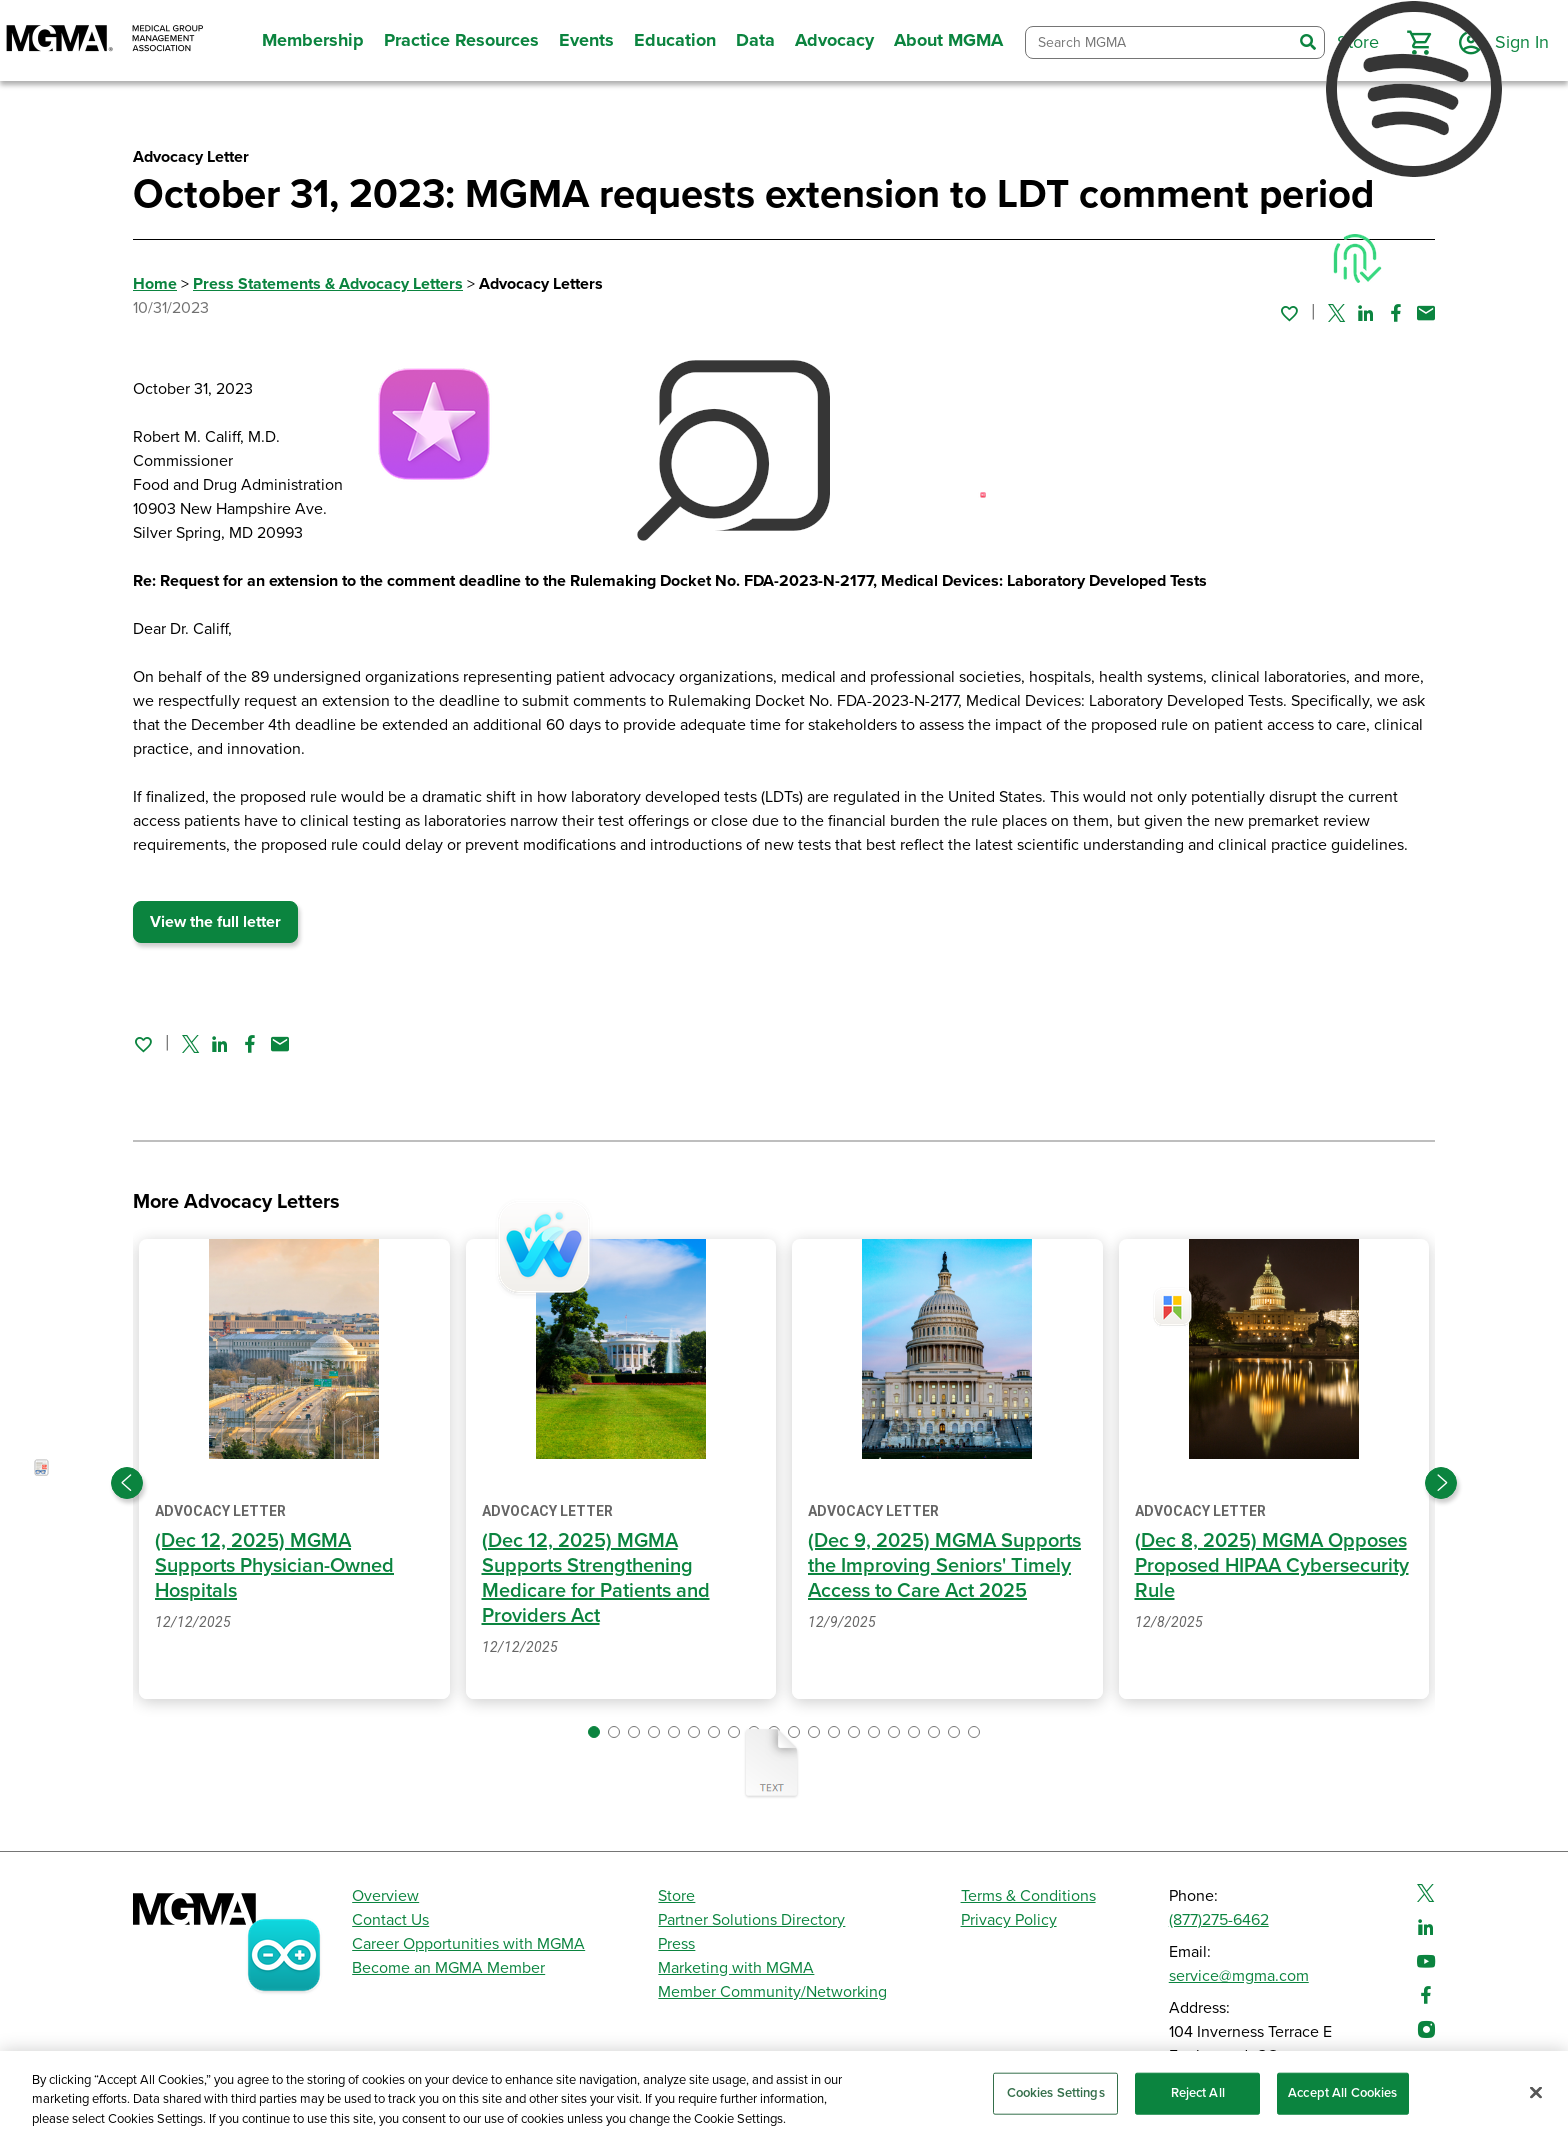 The image size is (1568, 2132). What do you see at coordinates (945, 444) in the screenshot?
I see `open sound and audio preferences` at bounding box center [945, 444].